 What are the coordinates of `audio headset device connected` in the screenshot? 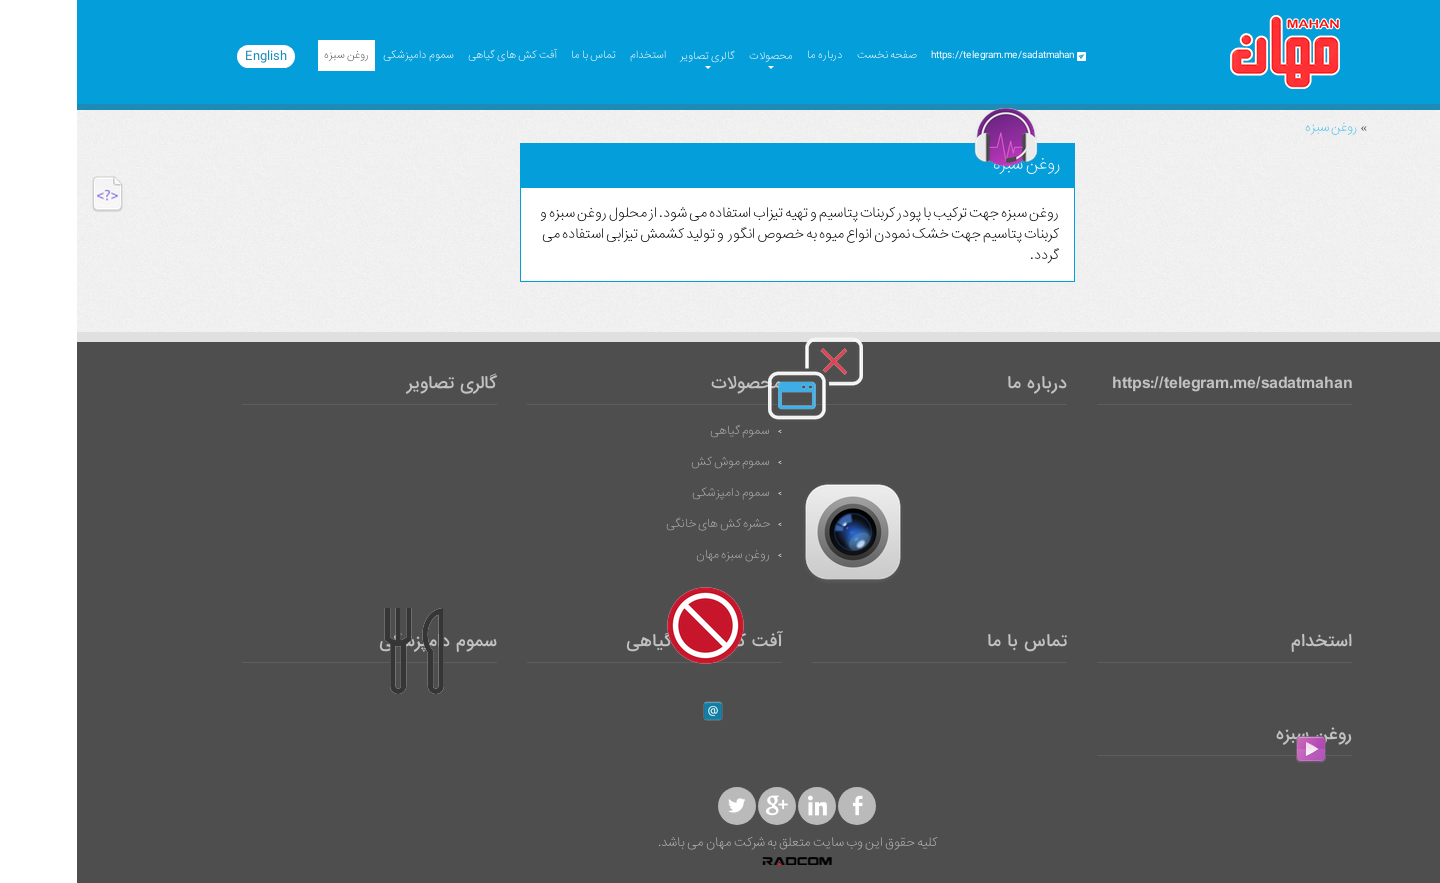 It's located at (1006, 137).